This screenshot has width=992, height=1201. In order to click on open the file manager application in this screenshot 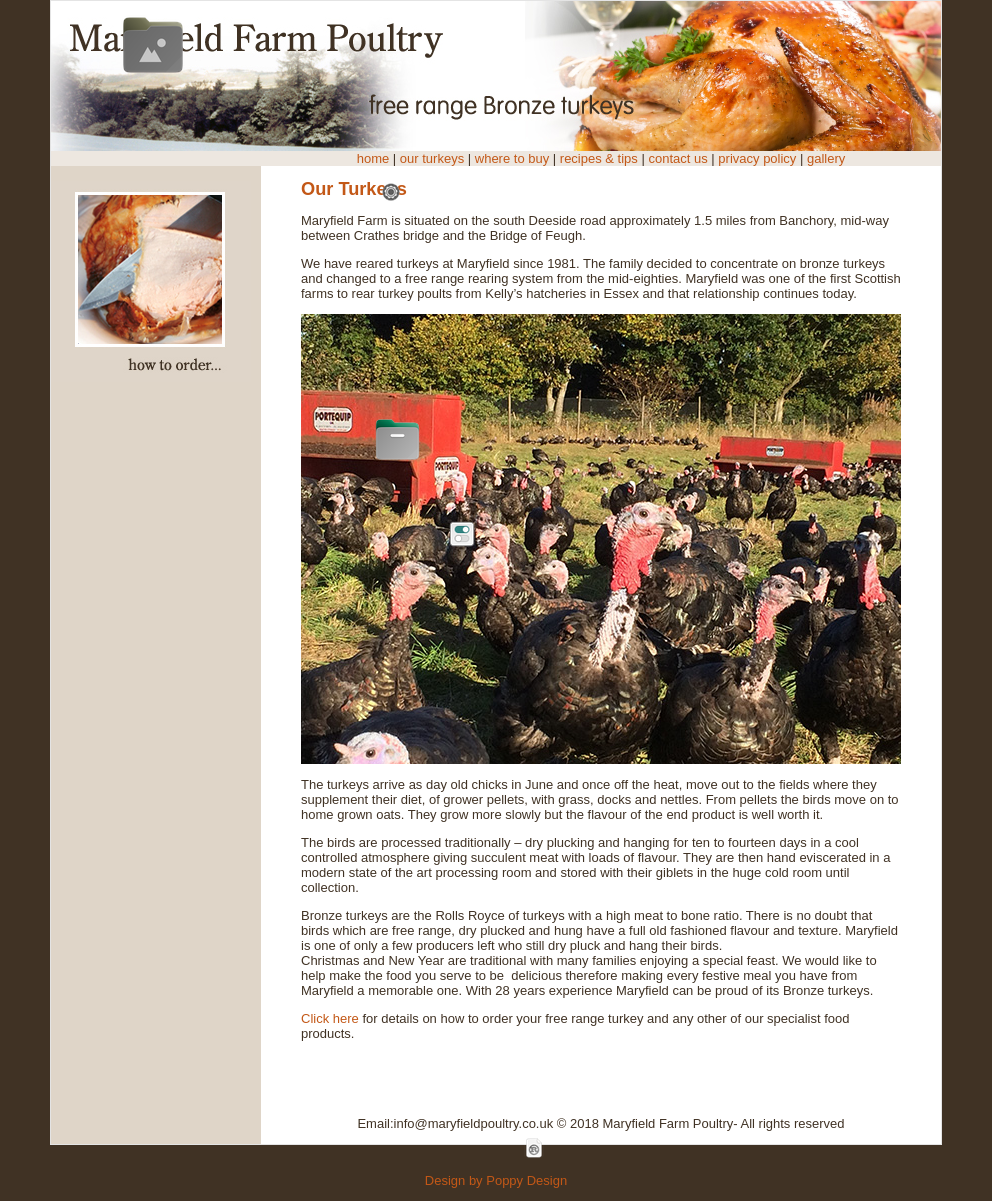, I will do `click(397, 439)`.